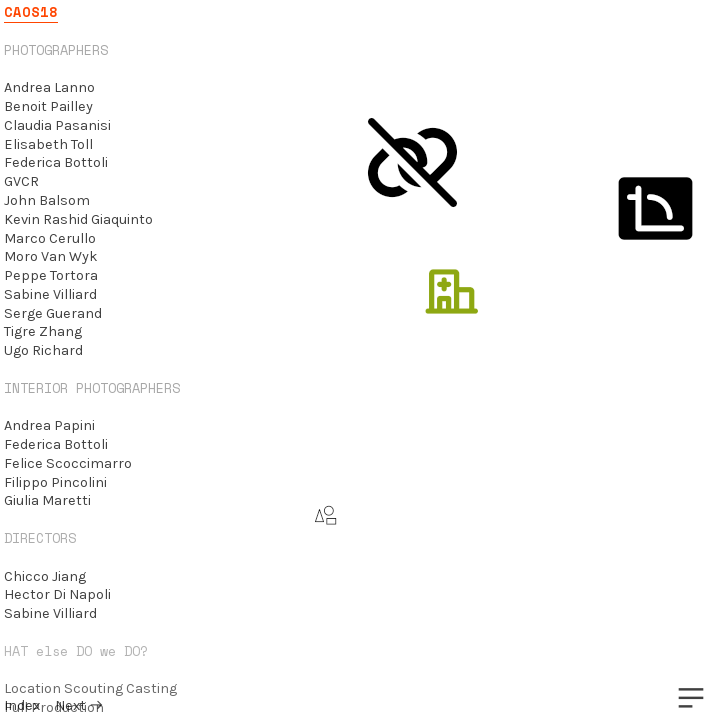  Describe the element at coordinates (655, 208) in the screenshot. I see `measure or adjust an angle` at that location.